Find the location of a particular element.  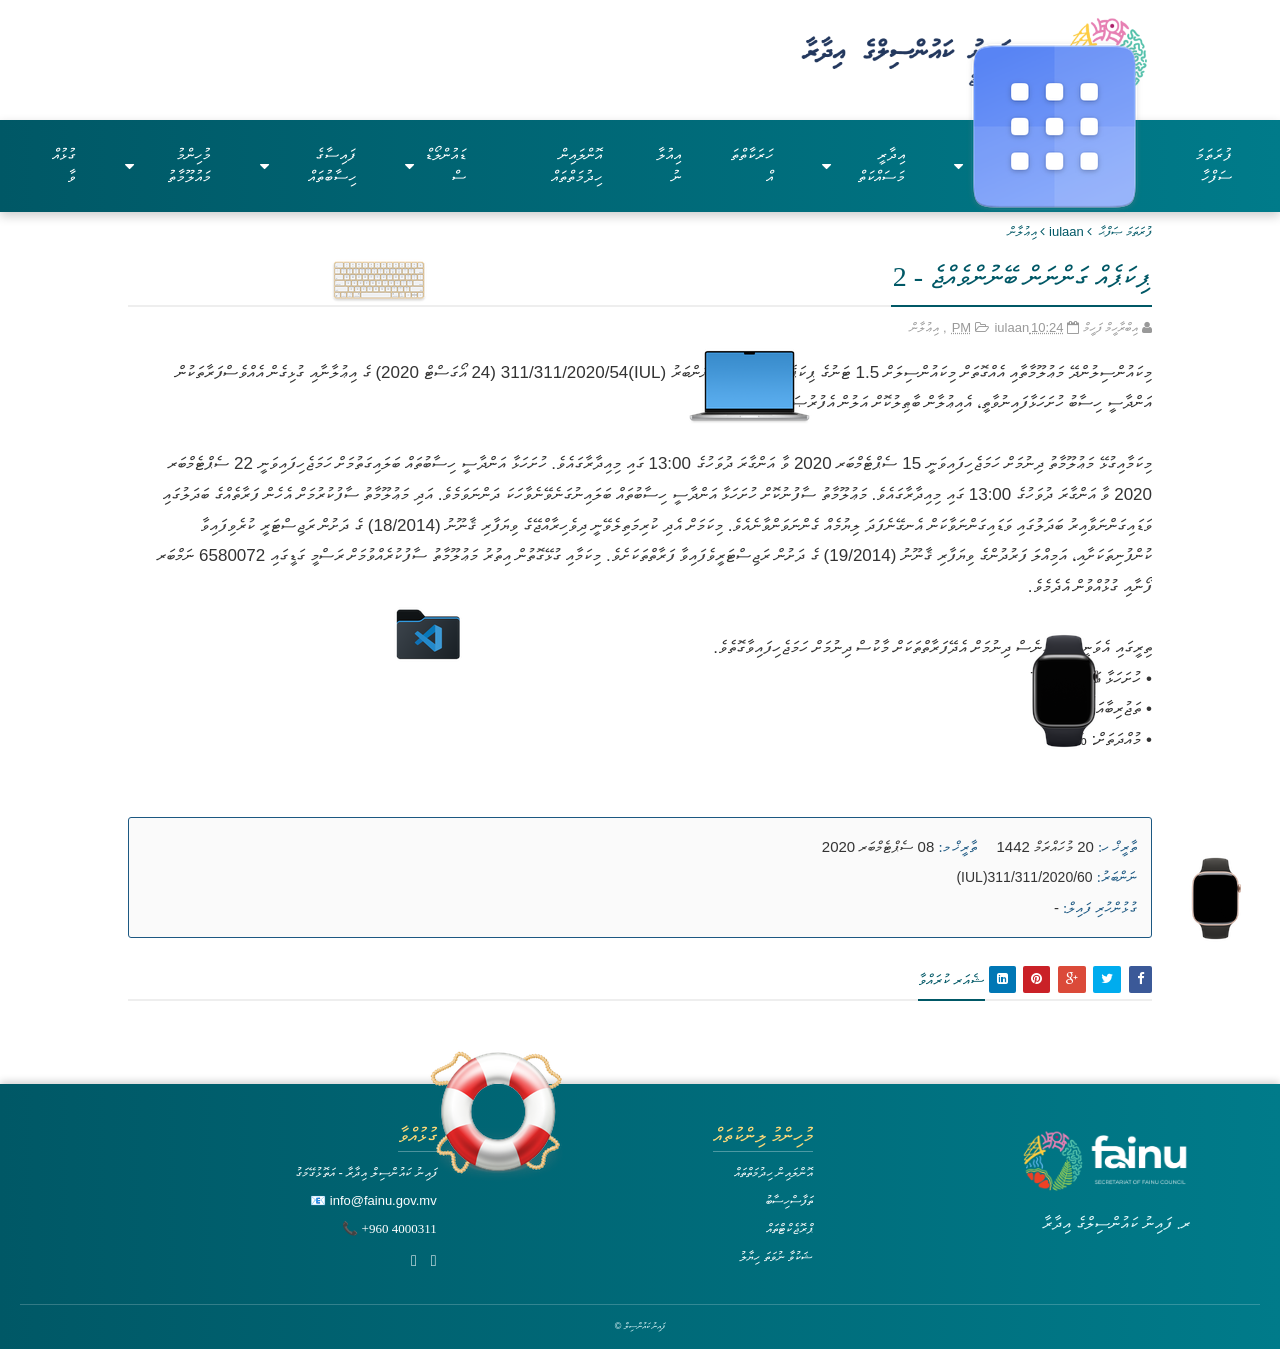

access help documentation or support is located at coordinates (498, 1114).